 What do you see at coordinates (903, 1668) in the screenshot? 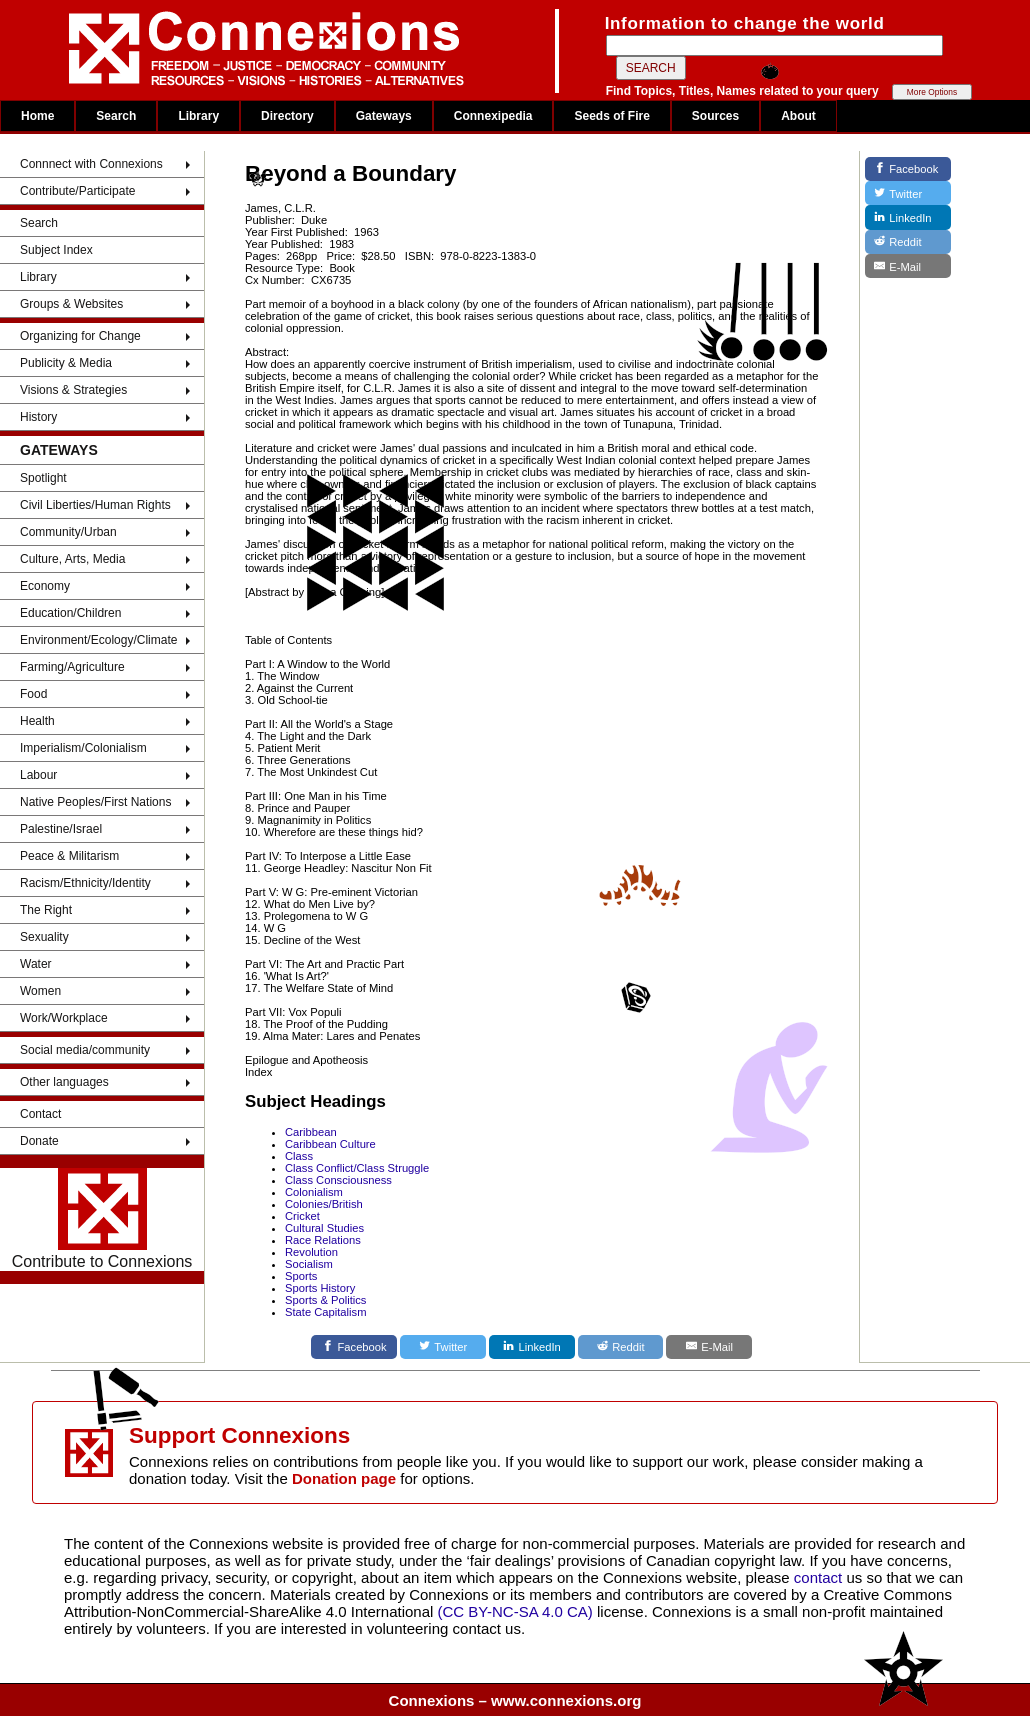
I see `throwing star weapon in a game inventory` at bounding box center [903, 1668].